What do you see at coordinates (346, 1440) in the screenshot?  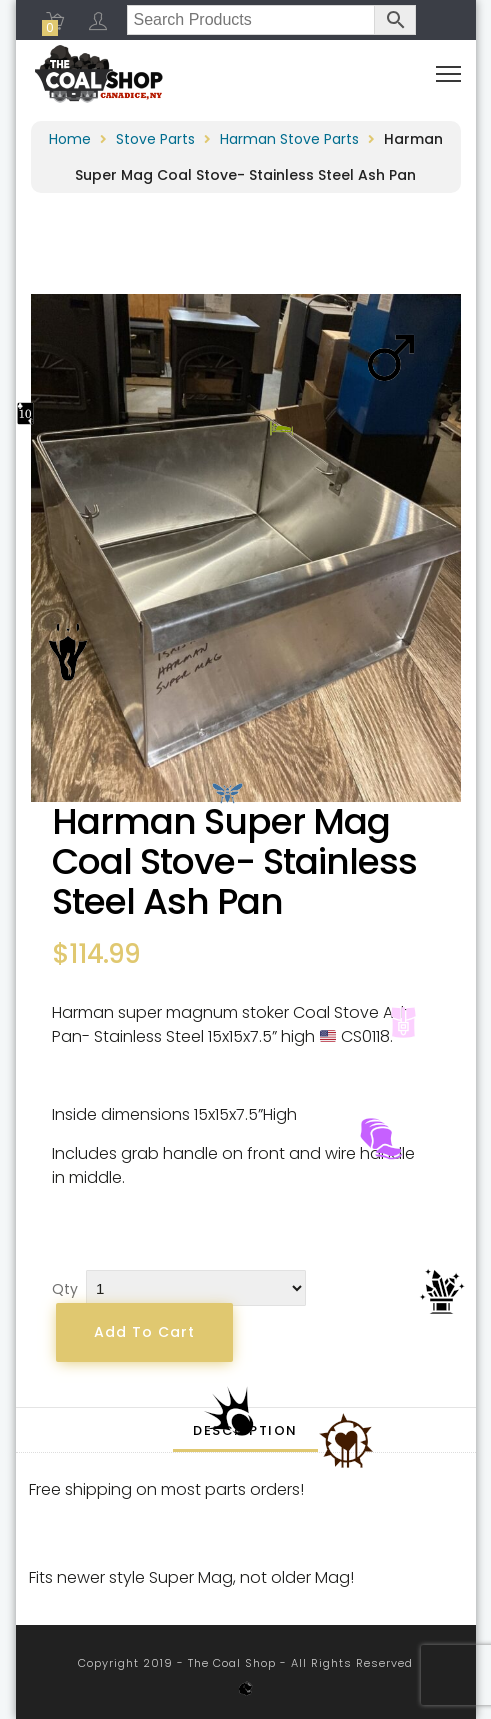 I see `indicates damage or health loss in a game` at bounding box center [346, 1440].